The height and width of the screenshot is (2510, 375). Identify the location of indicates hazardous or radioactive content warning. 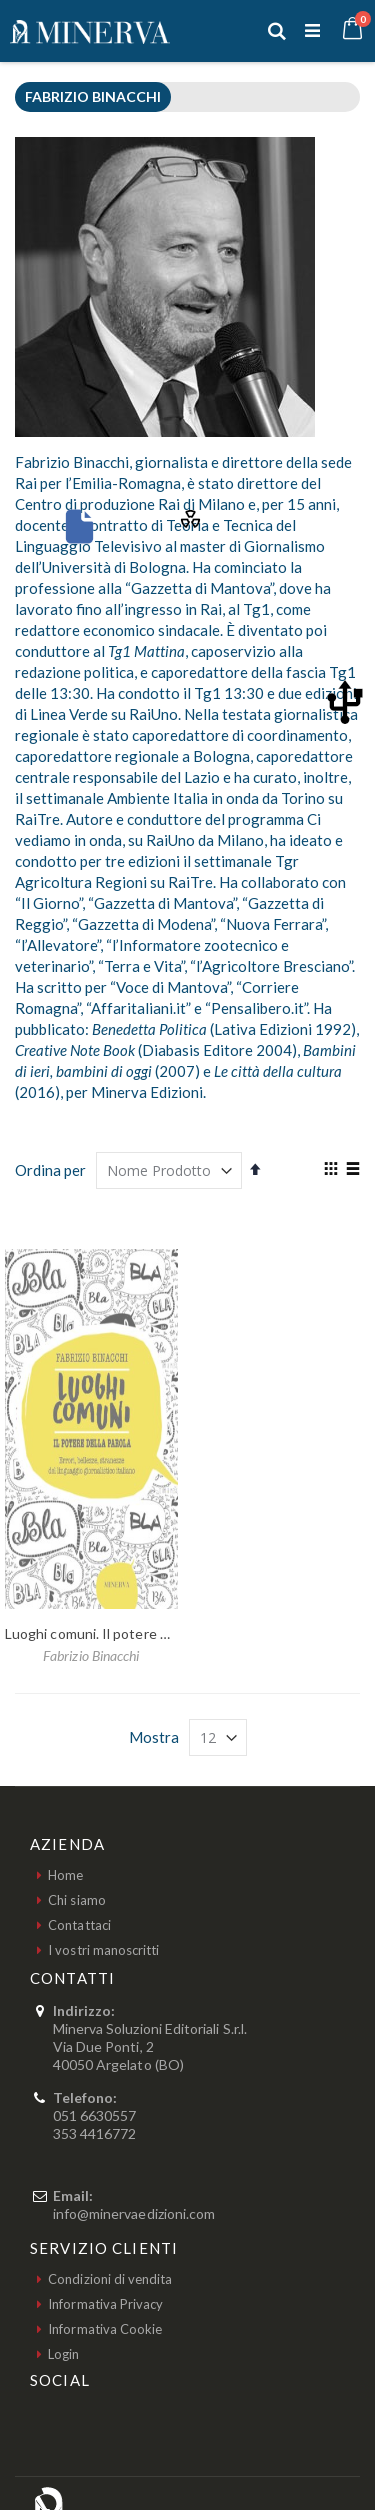
(190, 519).